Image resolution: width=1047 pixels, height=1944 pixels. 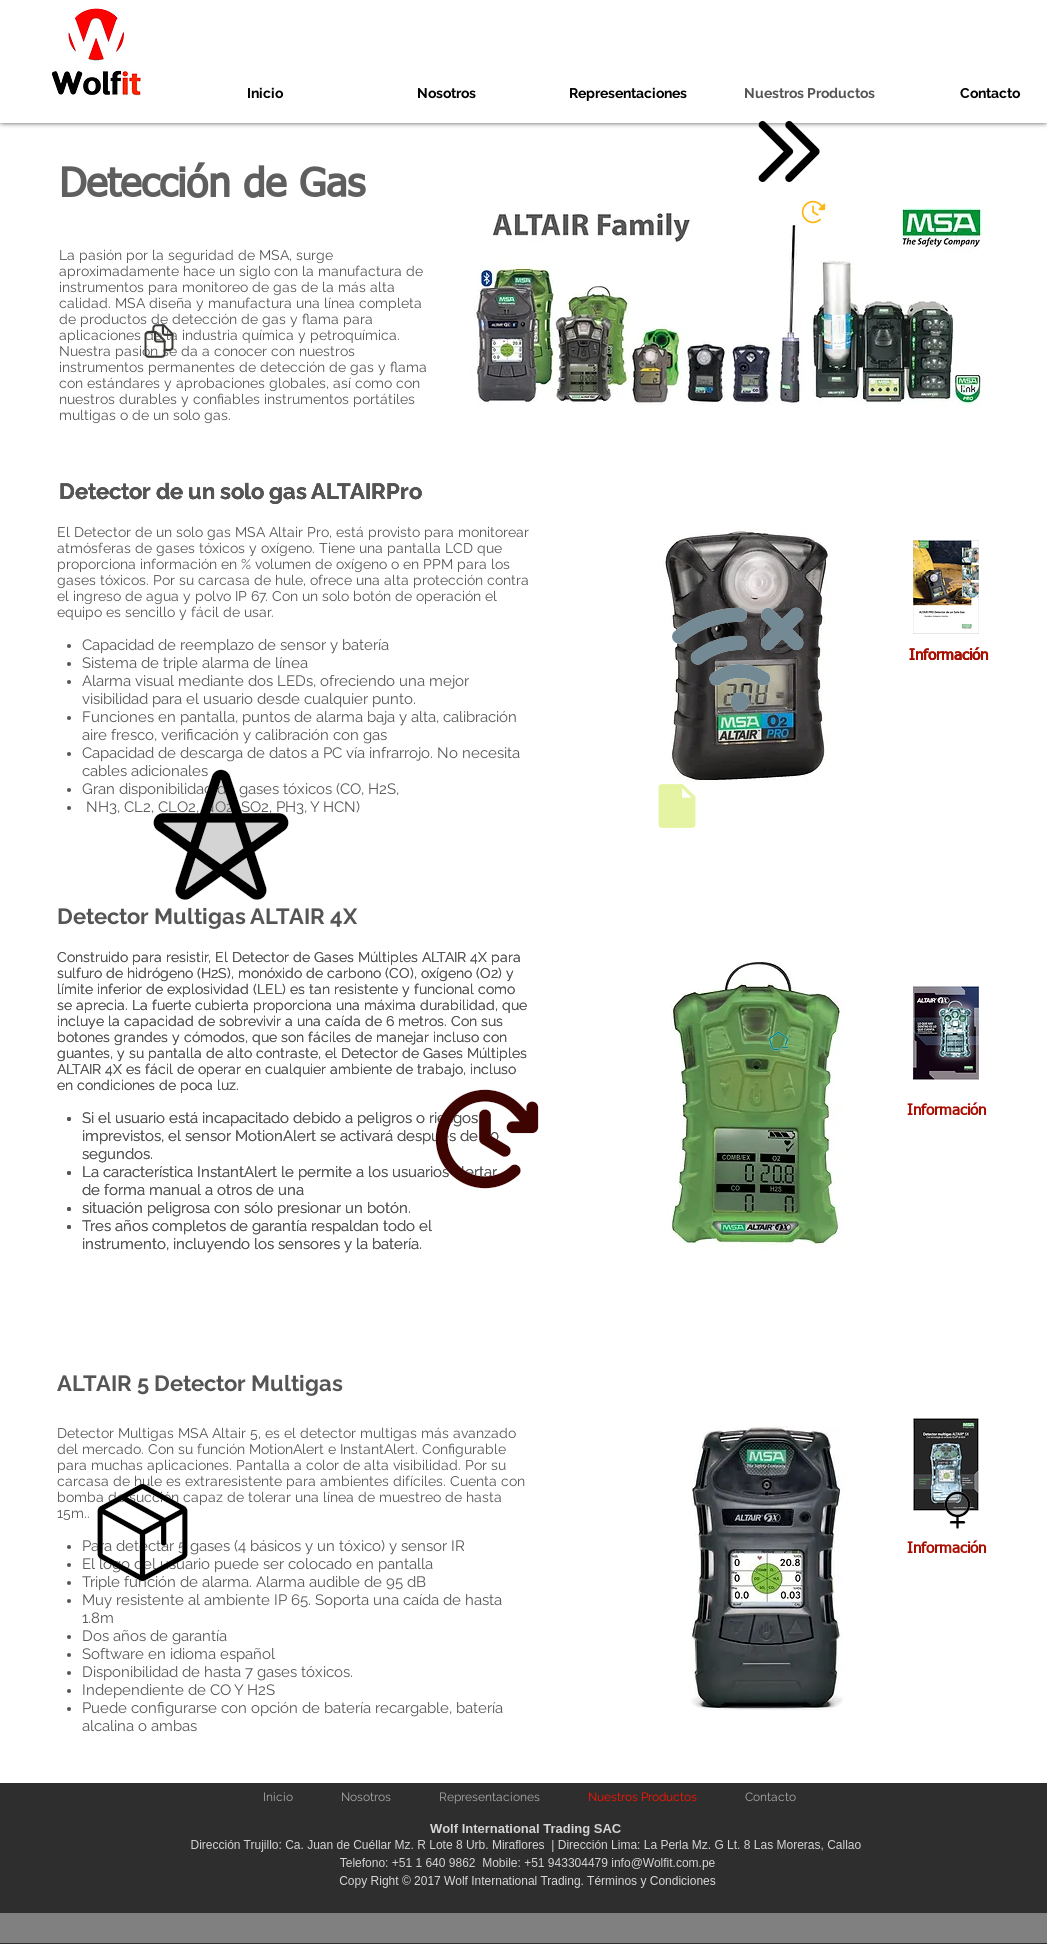 What do you see at coordinates (740, 657) in the screenshot?
I see `no wifi connection available` at bounding box center [740, 657].